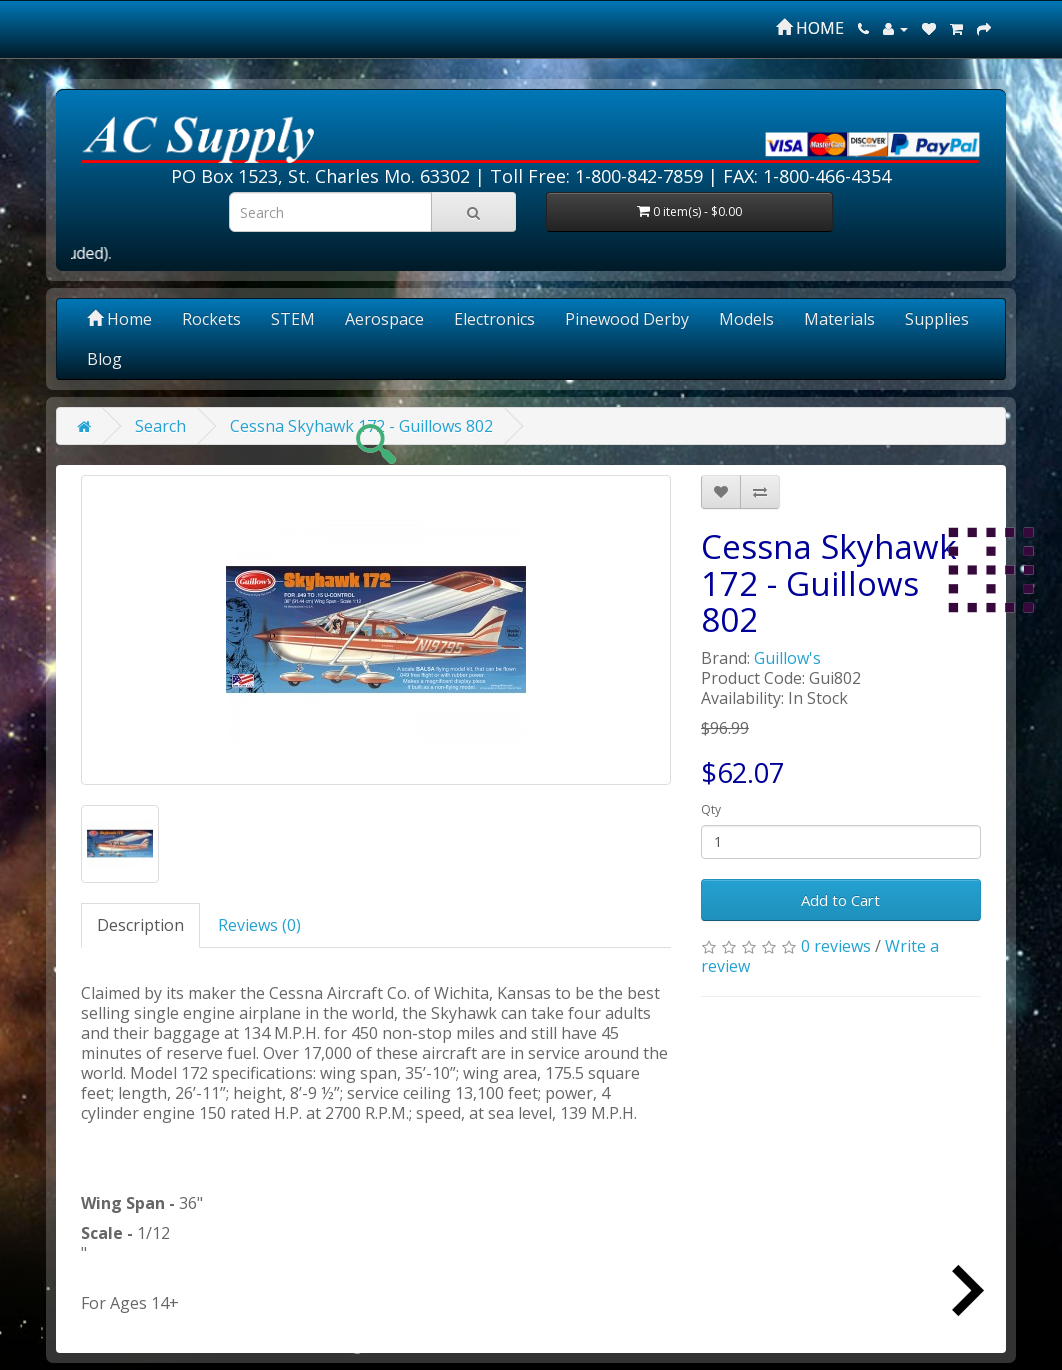  Describe the element at coordinates (376, 444) in the screenshot. I see `search for content or items` at that location.